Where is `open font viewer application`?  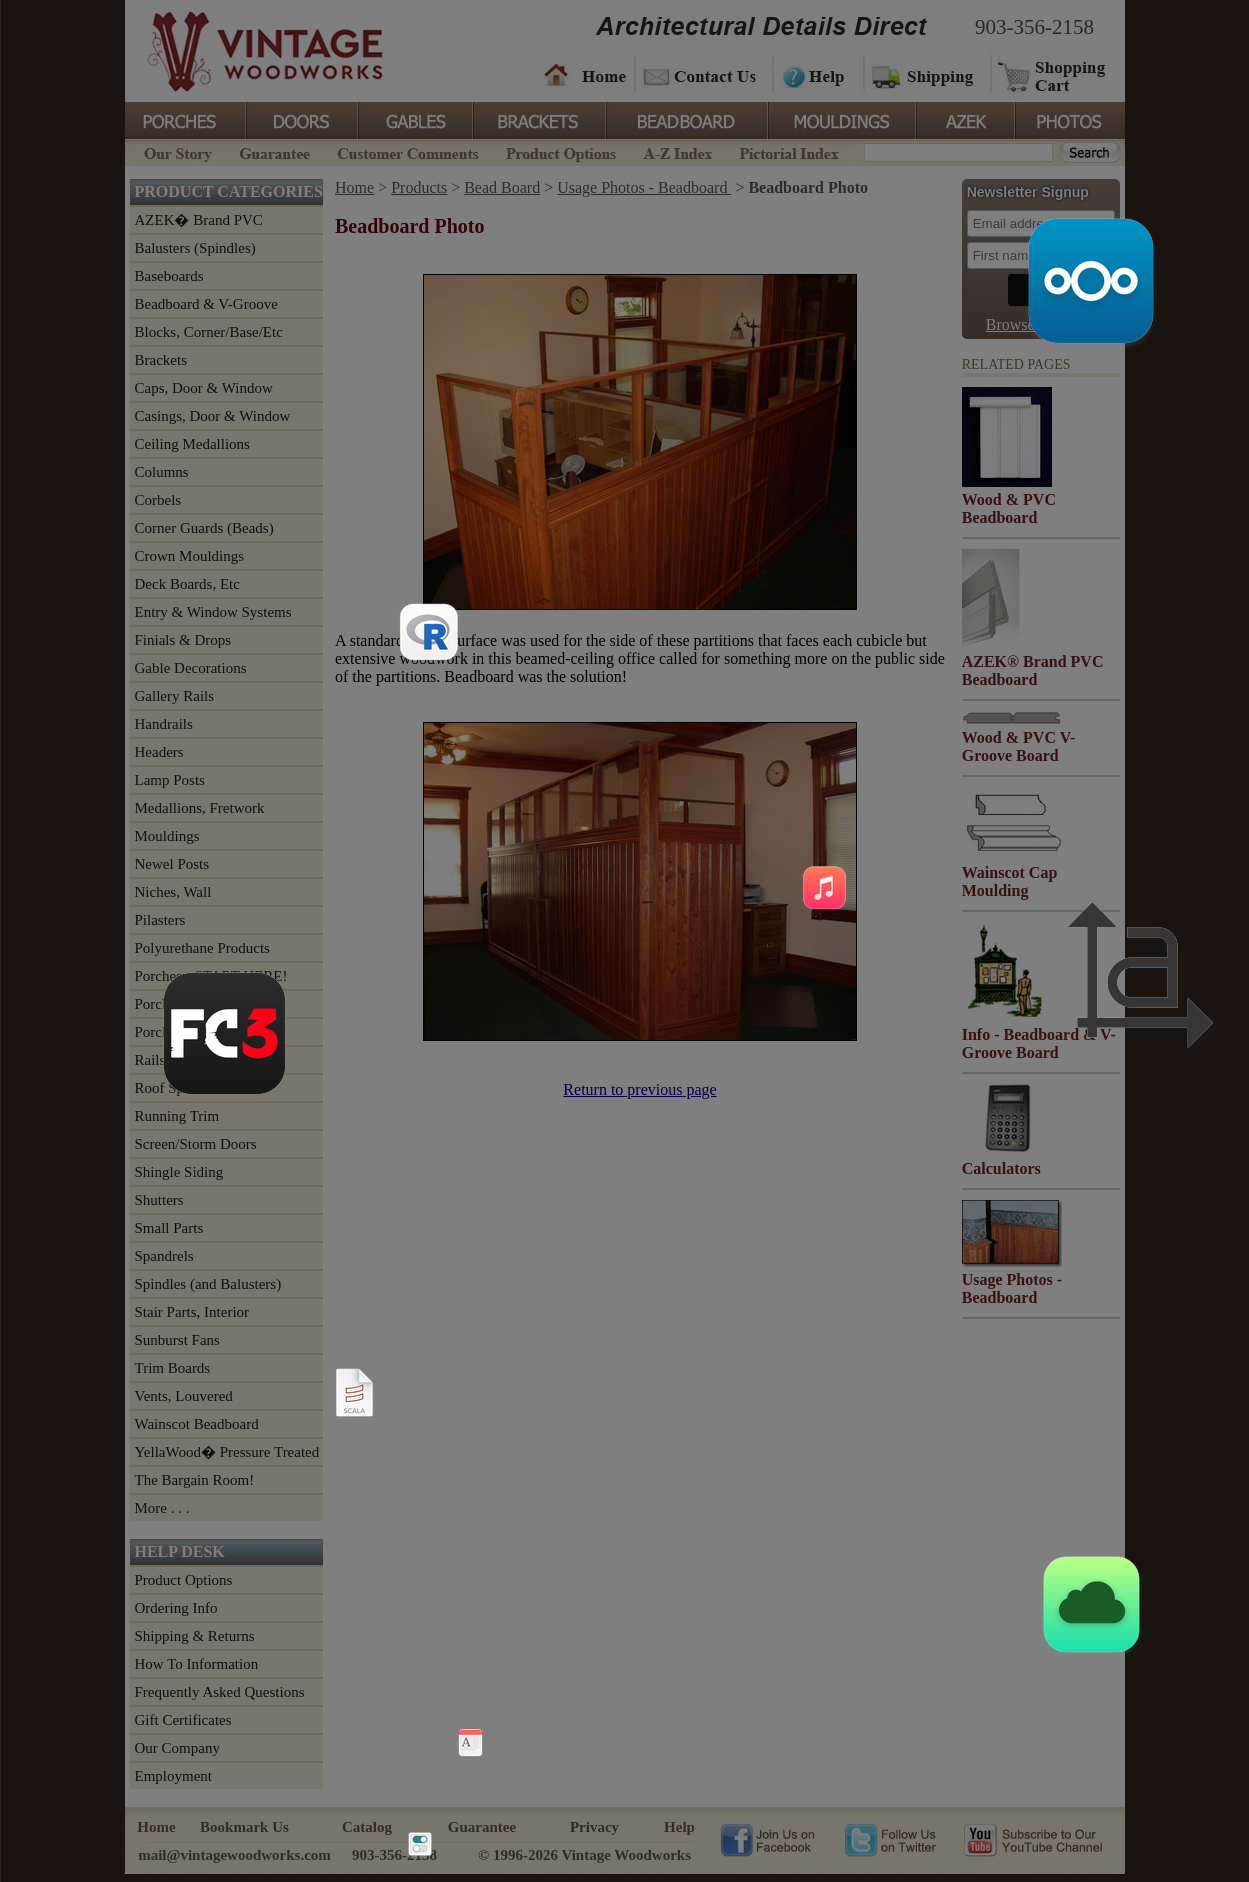
open font viewer application is located at coordinates (1137, 977).